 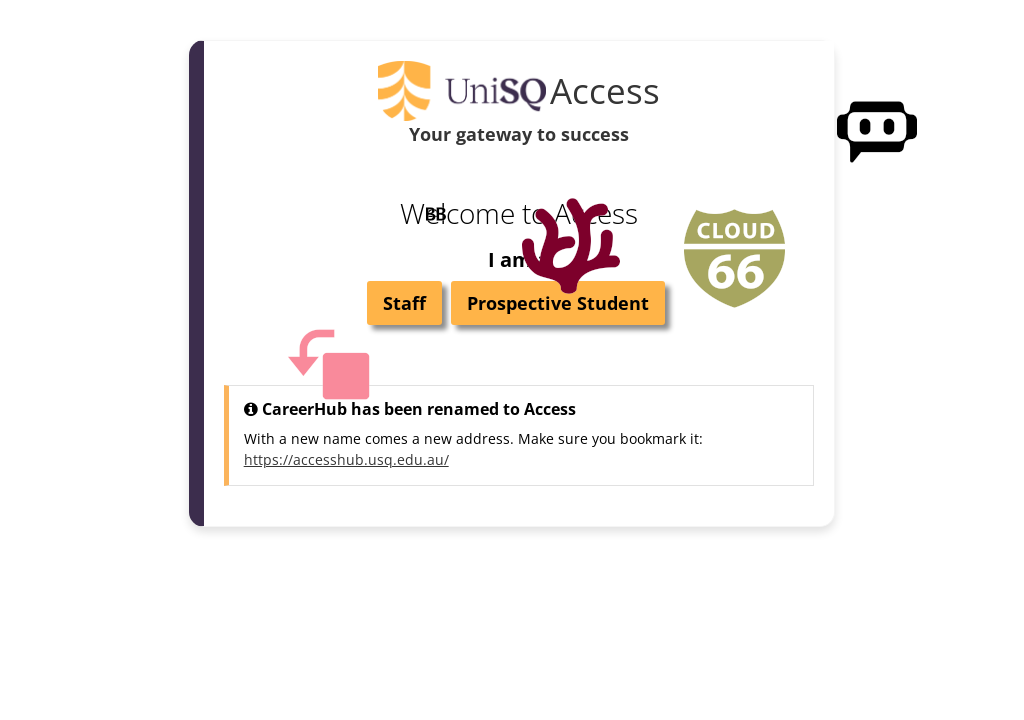 I want to click on open the BookBub app, so click(x=436, y=214).